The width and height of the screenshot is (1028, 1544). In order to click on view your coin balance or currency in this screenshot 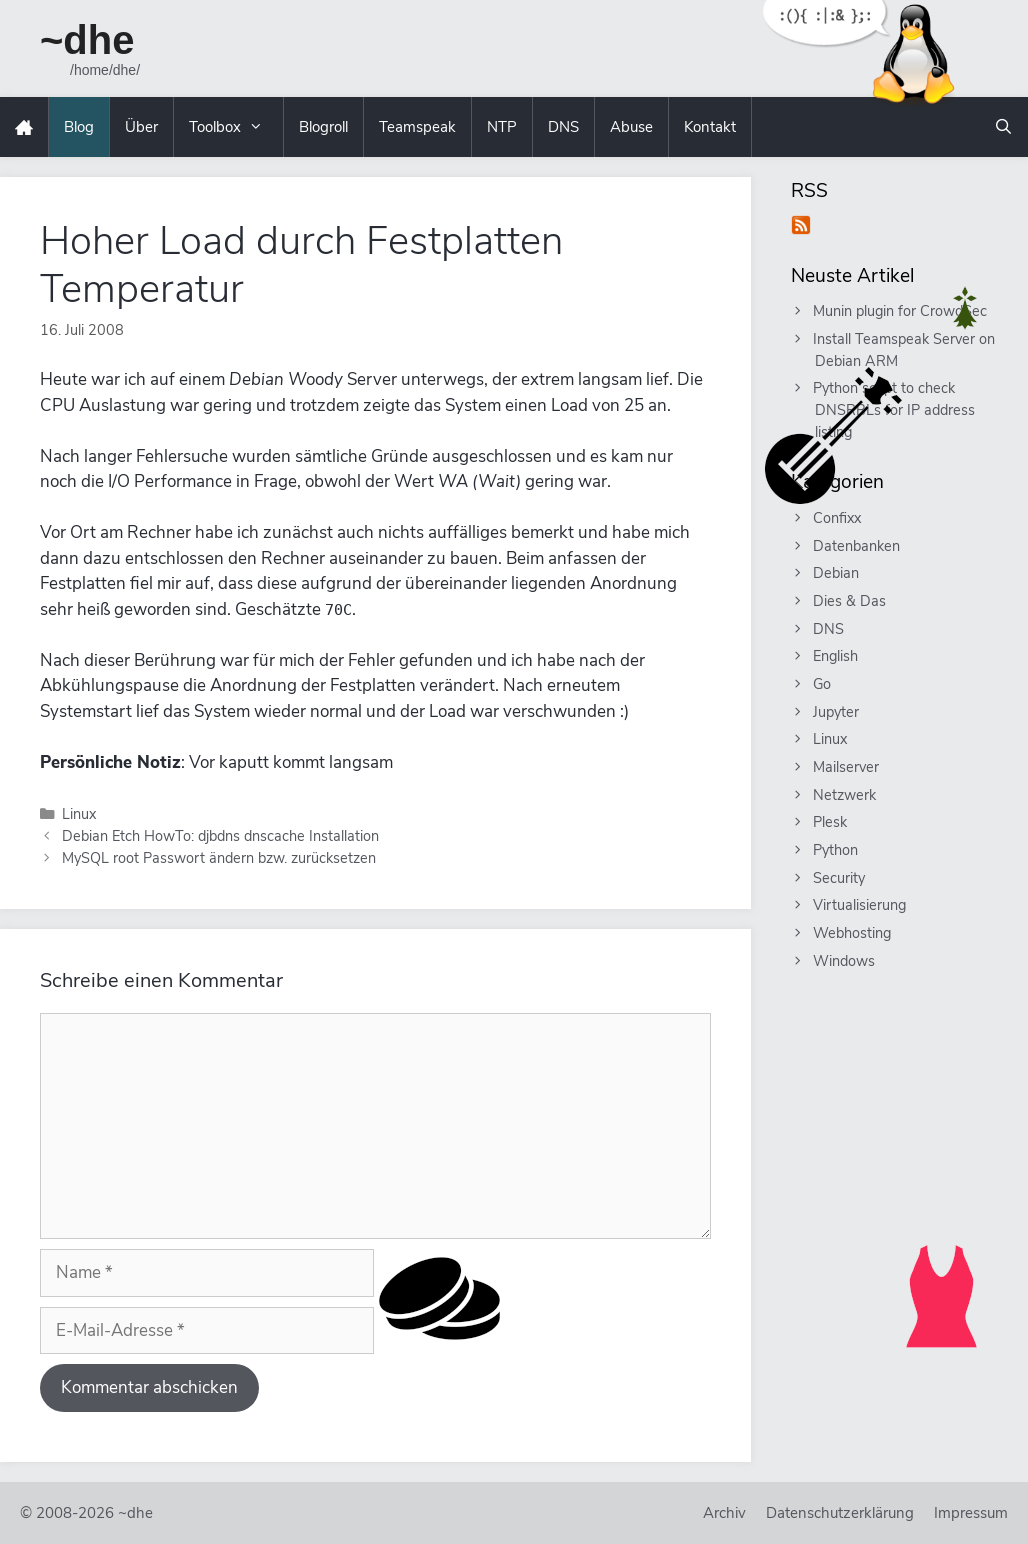, I will do `click(439, 1298)`.